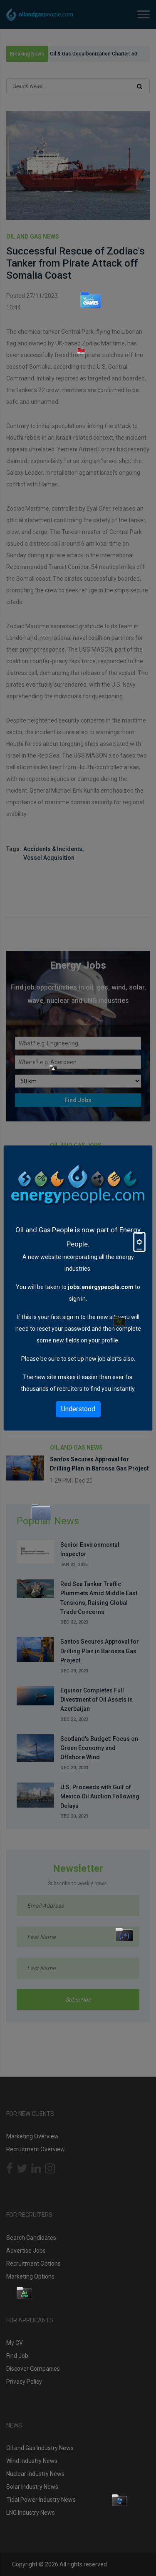 The image size is (156, 2576). I want to click on open windicss project folder, so click(119, 2500).